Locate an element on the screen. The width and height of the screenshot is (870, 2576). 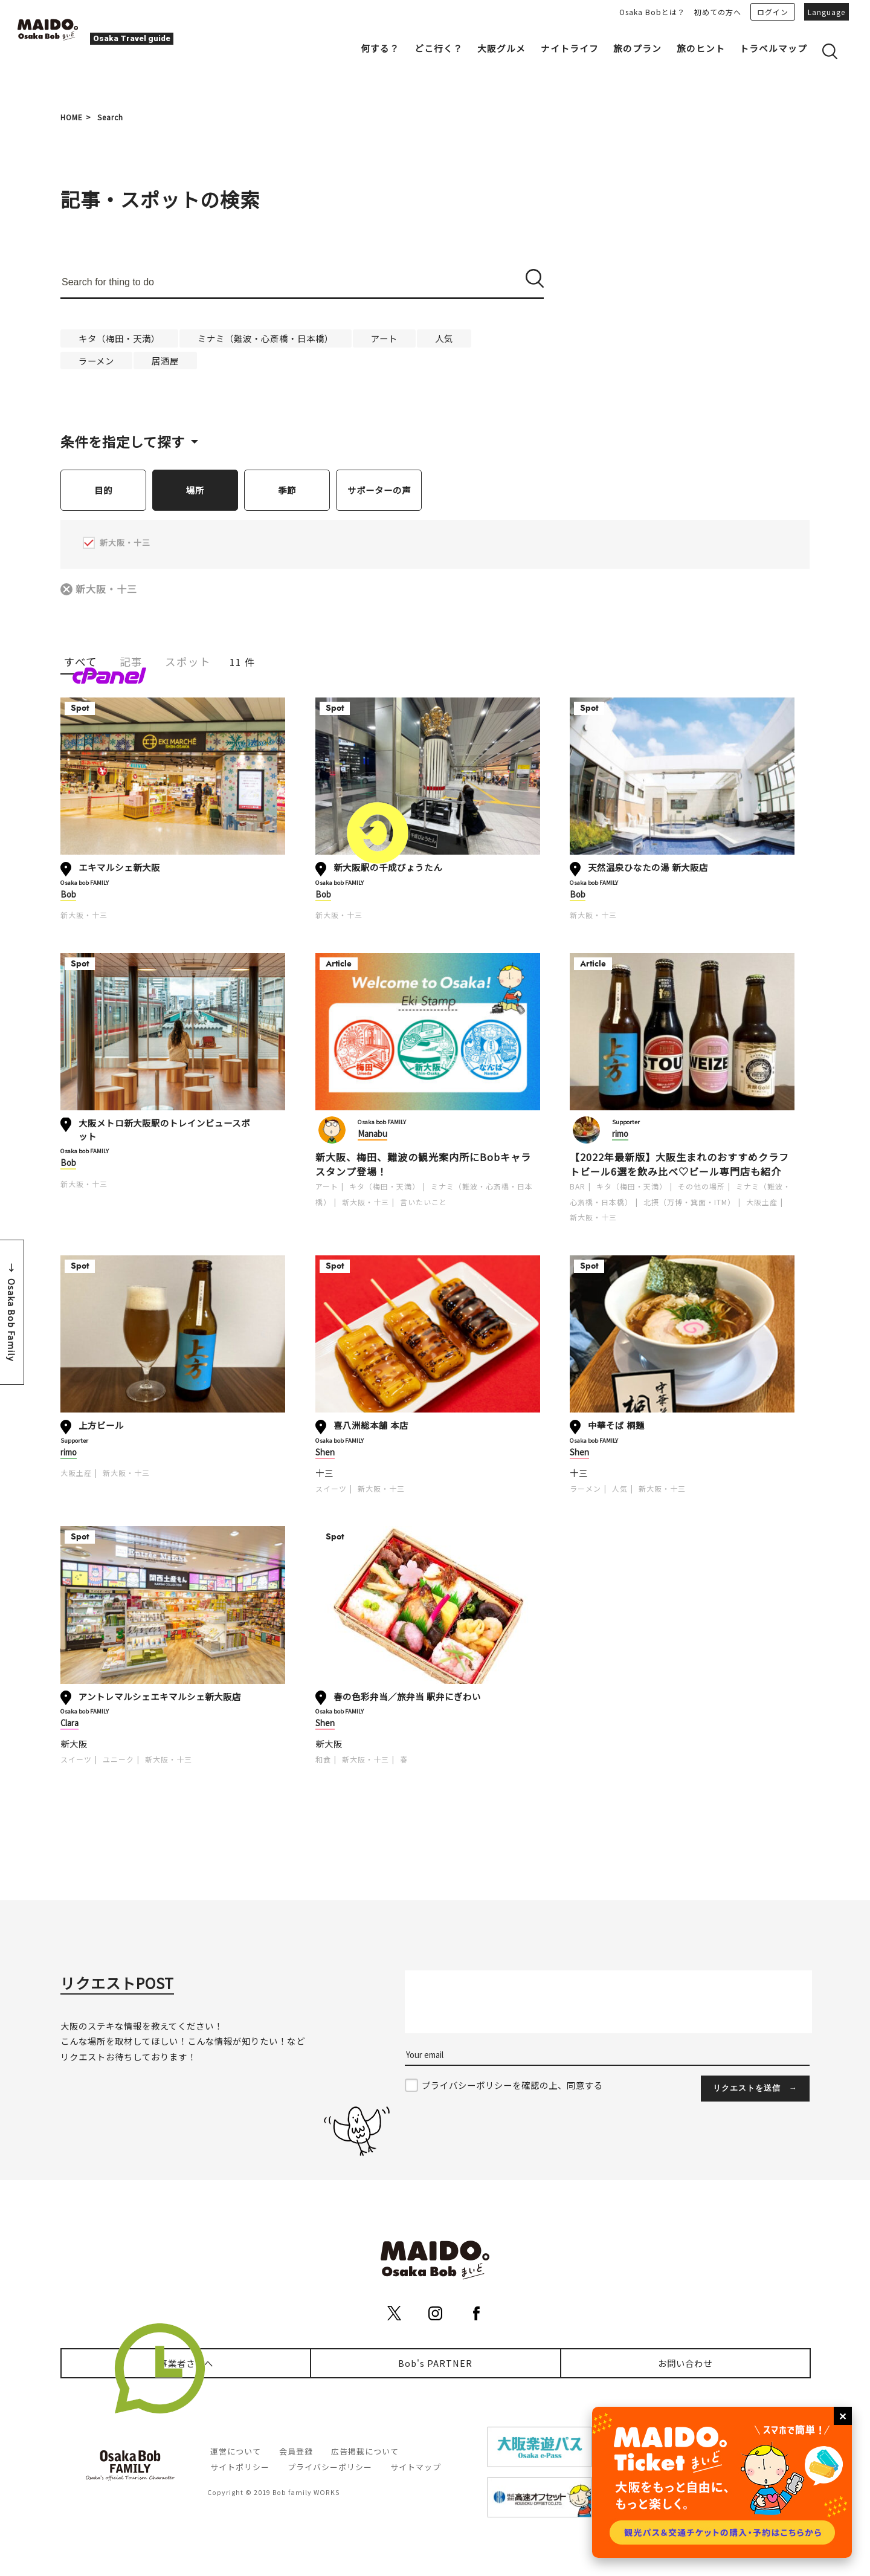
creative commons share-alike license indicator is located at coordinates (378, 833).